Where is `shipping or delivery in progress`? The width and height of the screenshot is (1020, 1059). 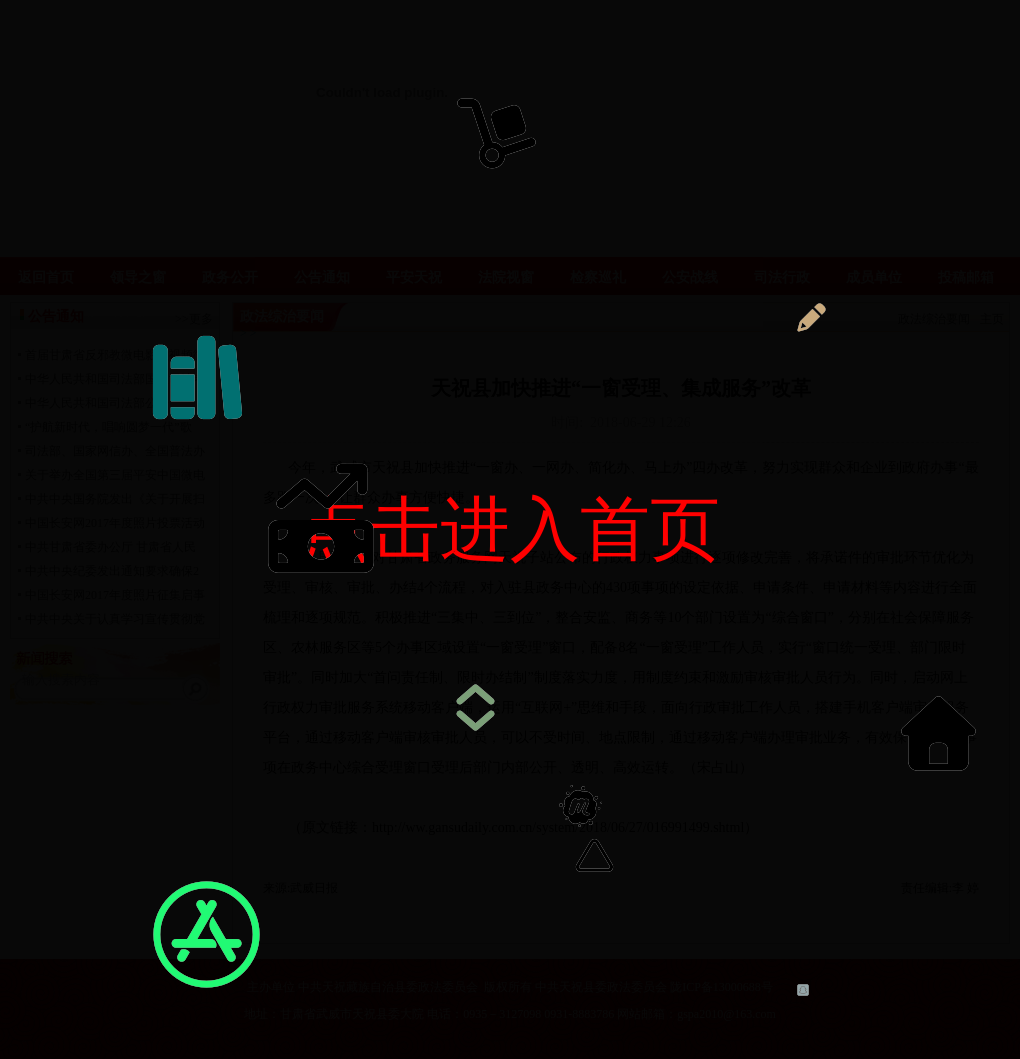 shipping or delivery in progress is located at coordinates (496, 133).